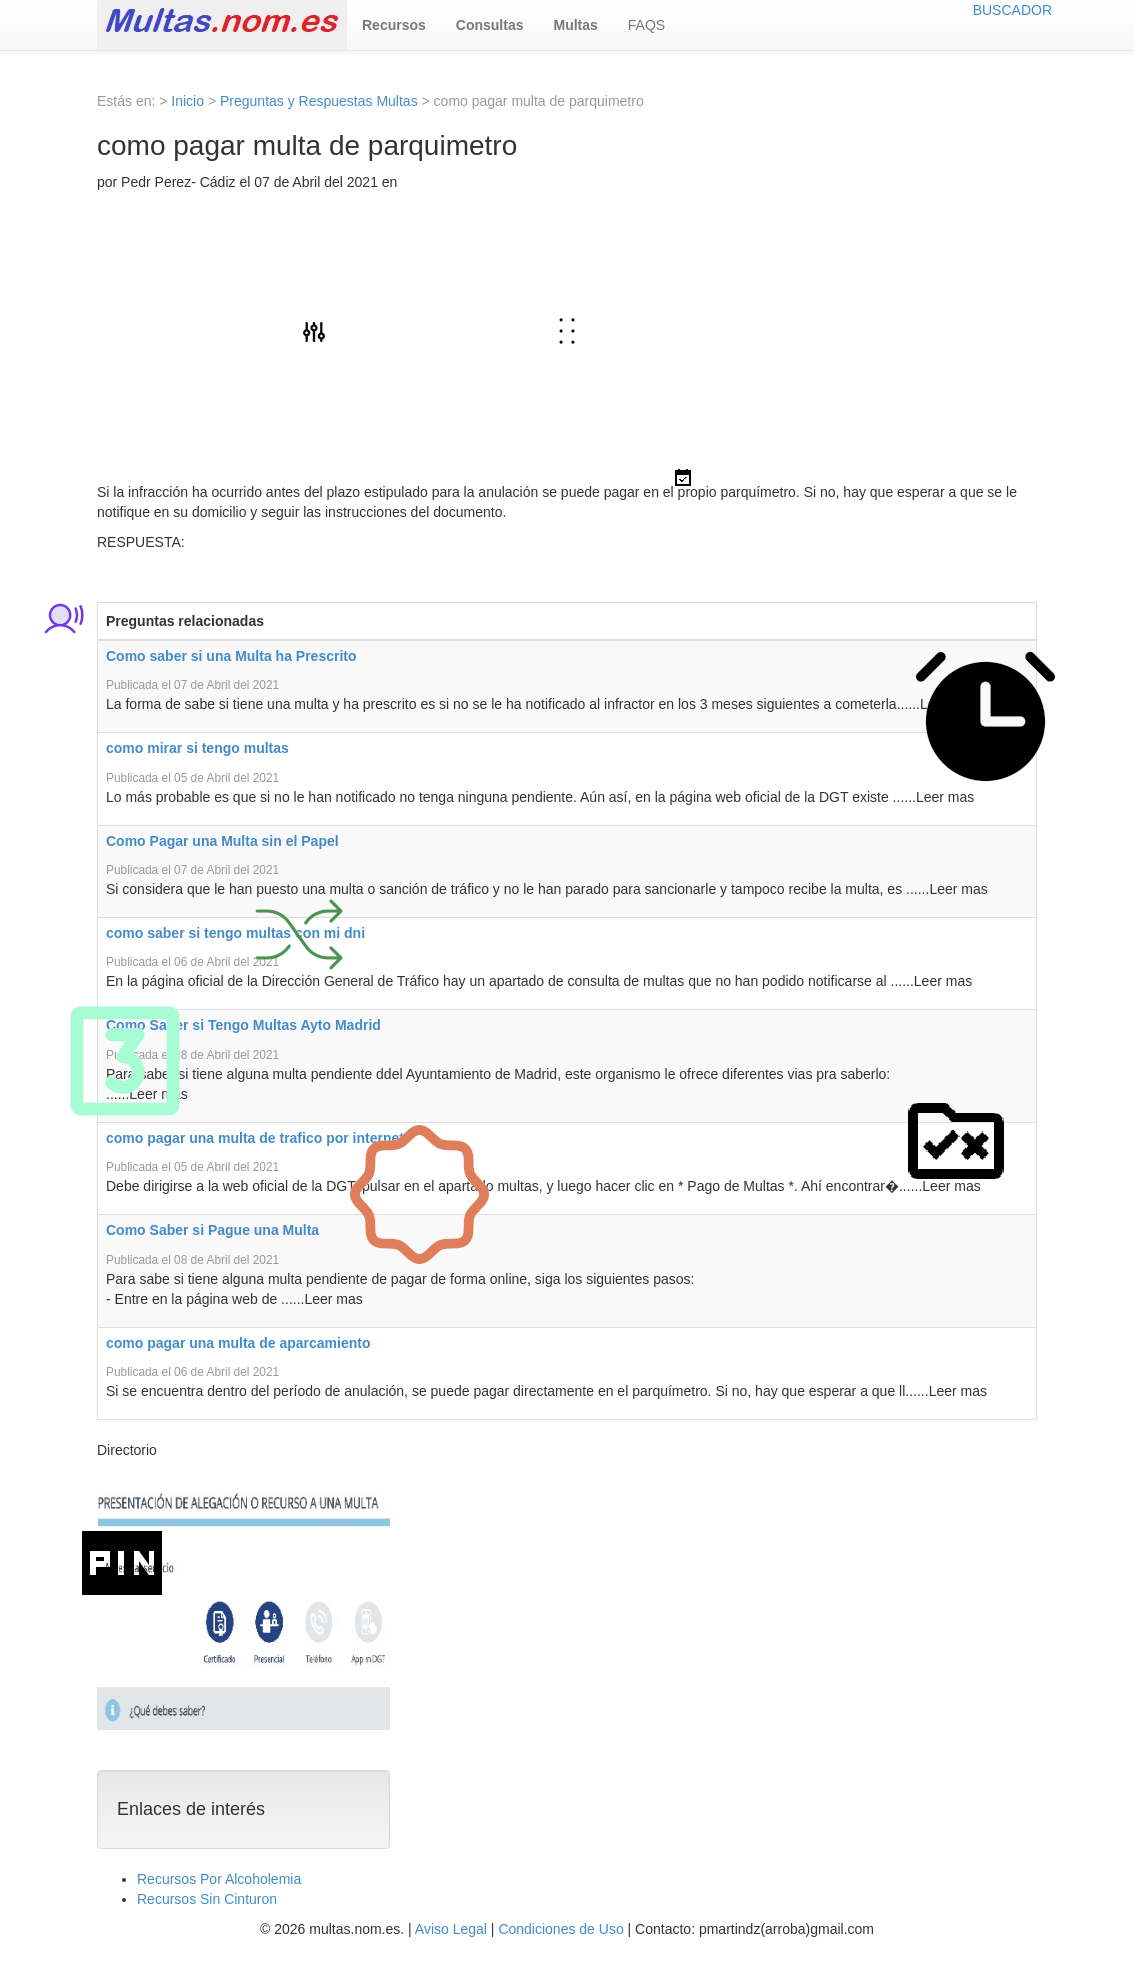 The width and height of the screenshot is (1134, 1969). I want to click on adjust settings or preferences, so click(314, 332).